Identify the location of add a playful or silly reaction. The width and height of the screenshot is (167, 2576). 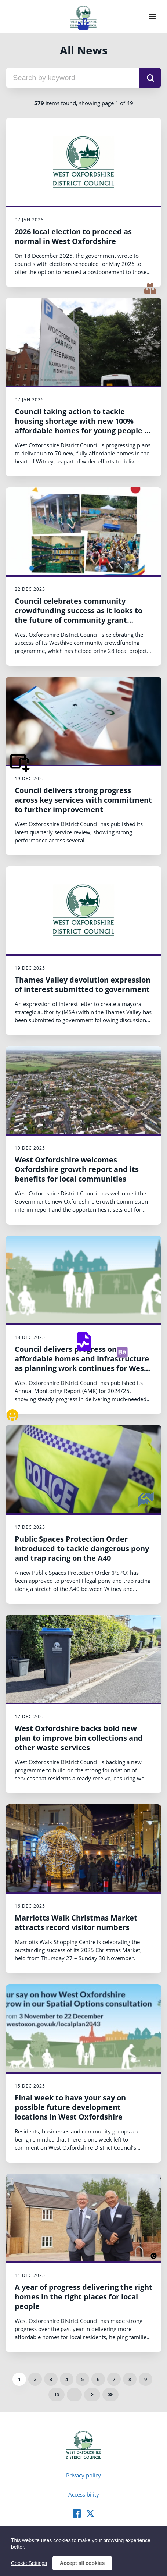
(12, 1415).